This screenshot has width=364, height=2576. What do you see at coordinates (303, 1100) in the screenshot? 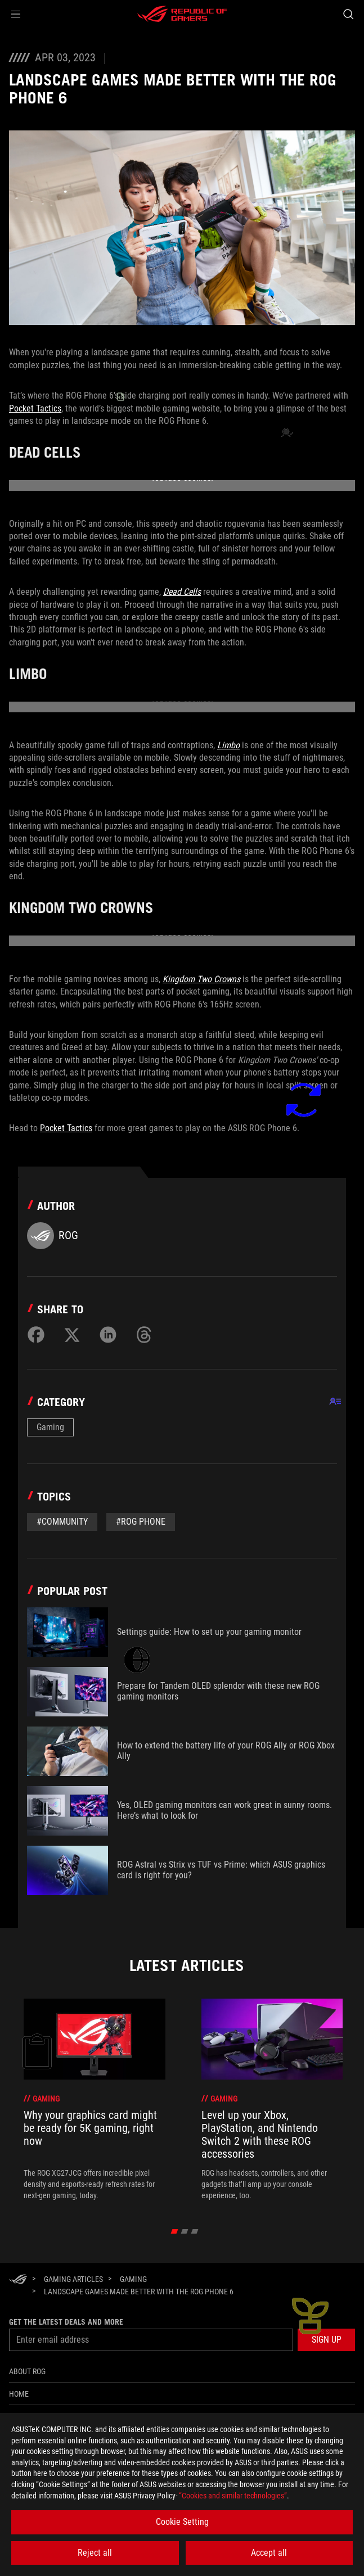
I see `refresh or reload content` at bounding box center [303, 1100].